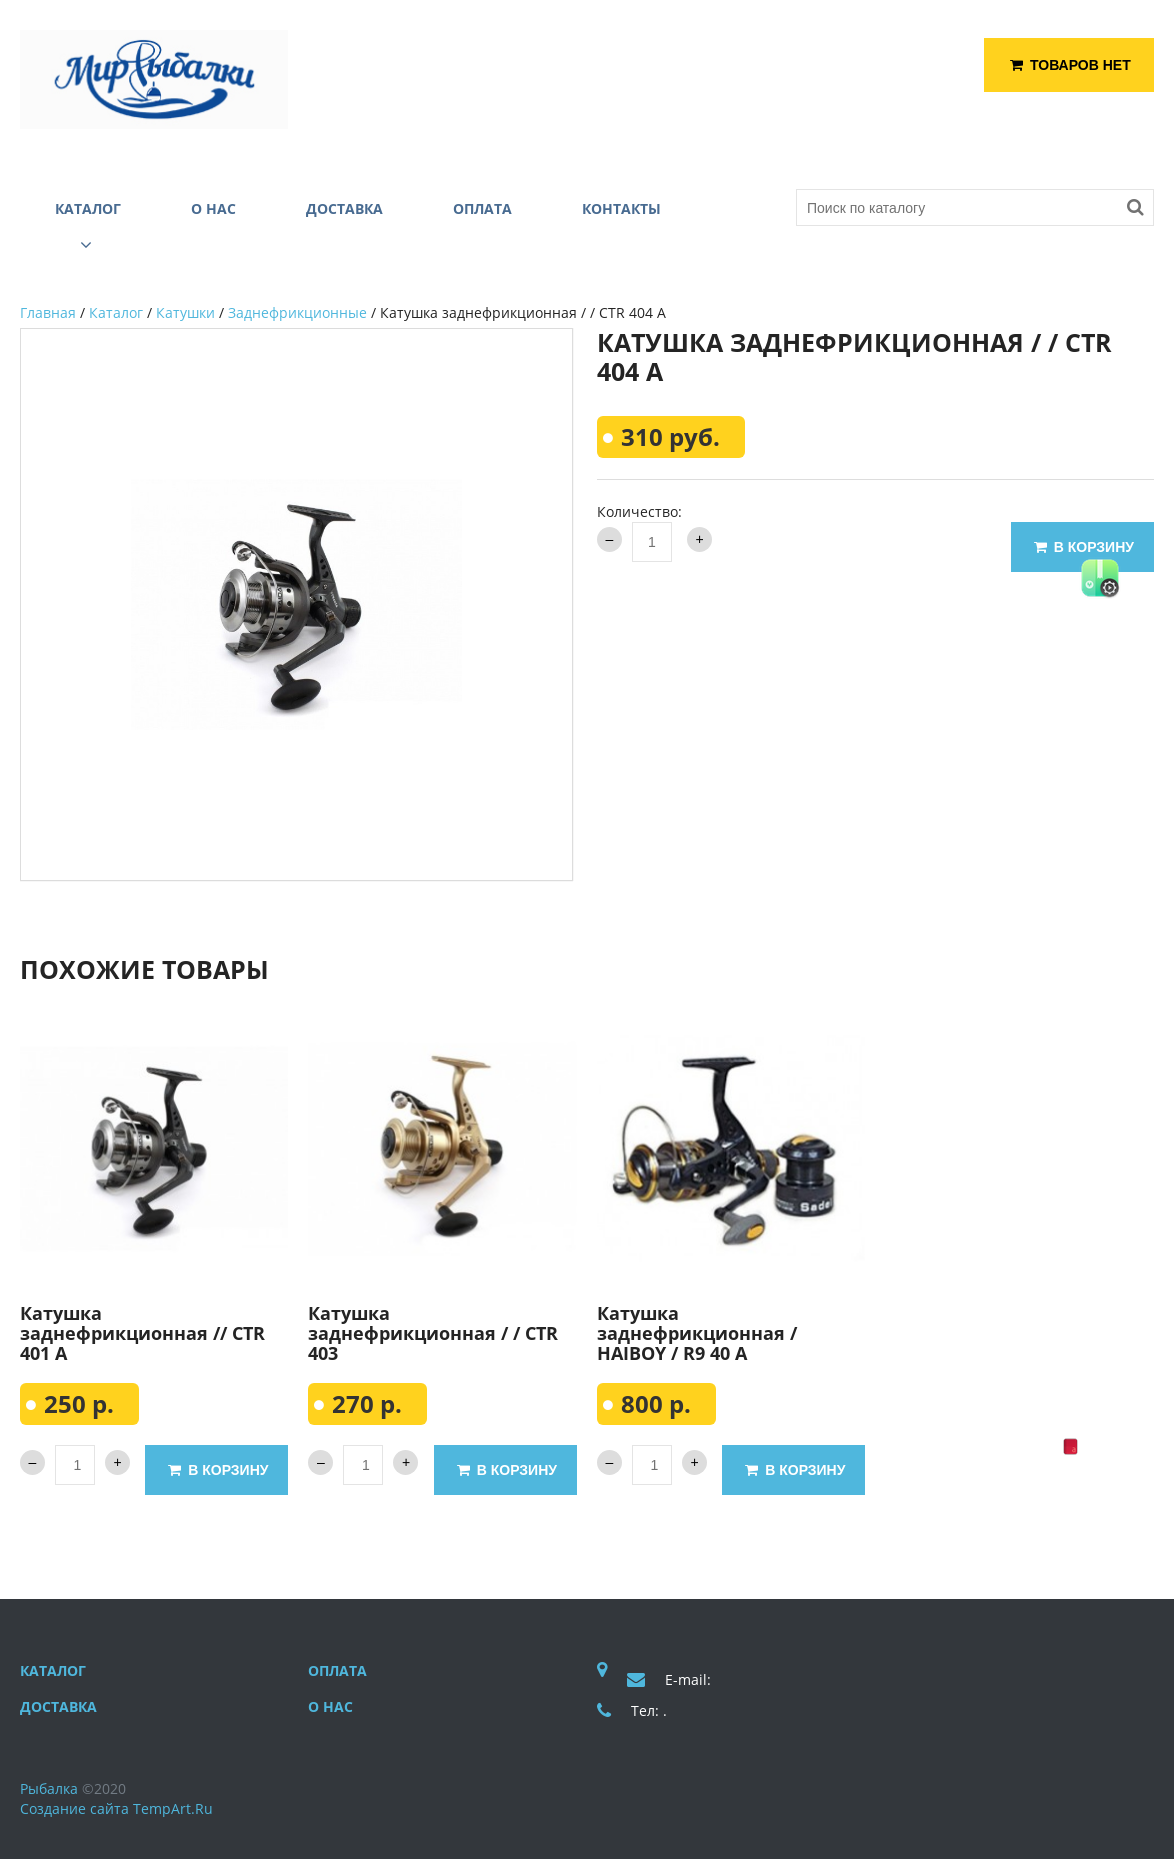 The width and height of the screenshot is (1174, 1859). I want to click on open YaST AutoYaST system configuration tool, so click(1100, 578).